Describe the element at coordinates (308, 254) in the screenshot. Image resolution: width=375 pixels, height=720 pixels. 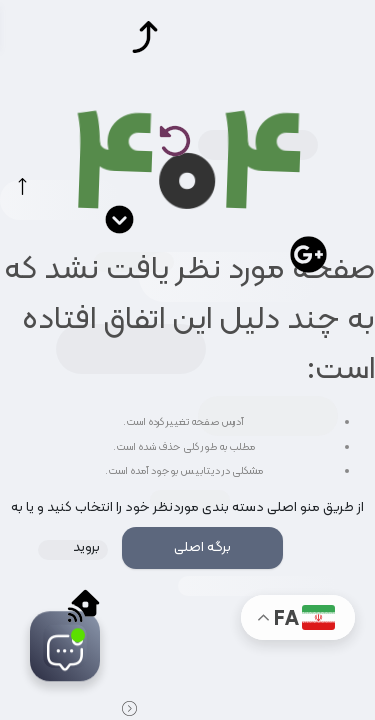
I see `share to Google+` at that location.